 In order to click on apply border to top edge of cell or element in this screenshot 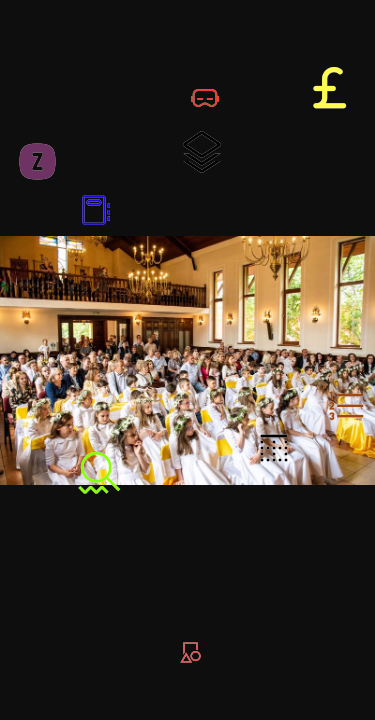, I will do `click(274, 448)`.